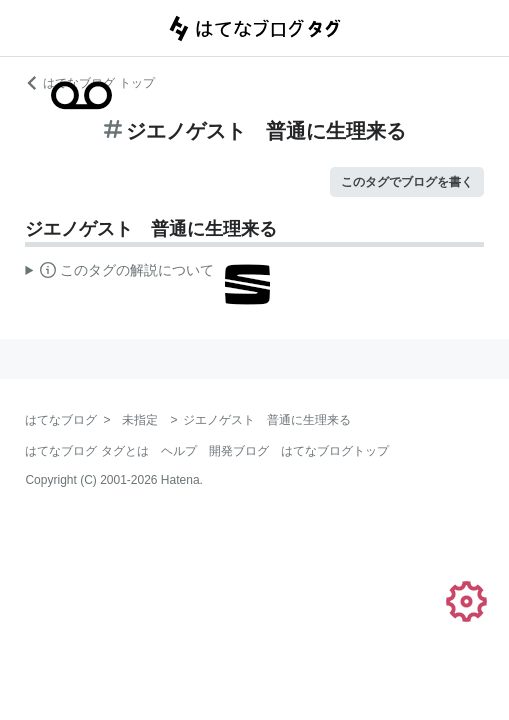 The image size is (509, 720). I want to click on SEAT car brand logo, so click(247, 284).